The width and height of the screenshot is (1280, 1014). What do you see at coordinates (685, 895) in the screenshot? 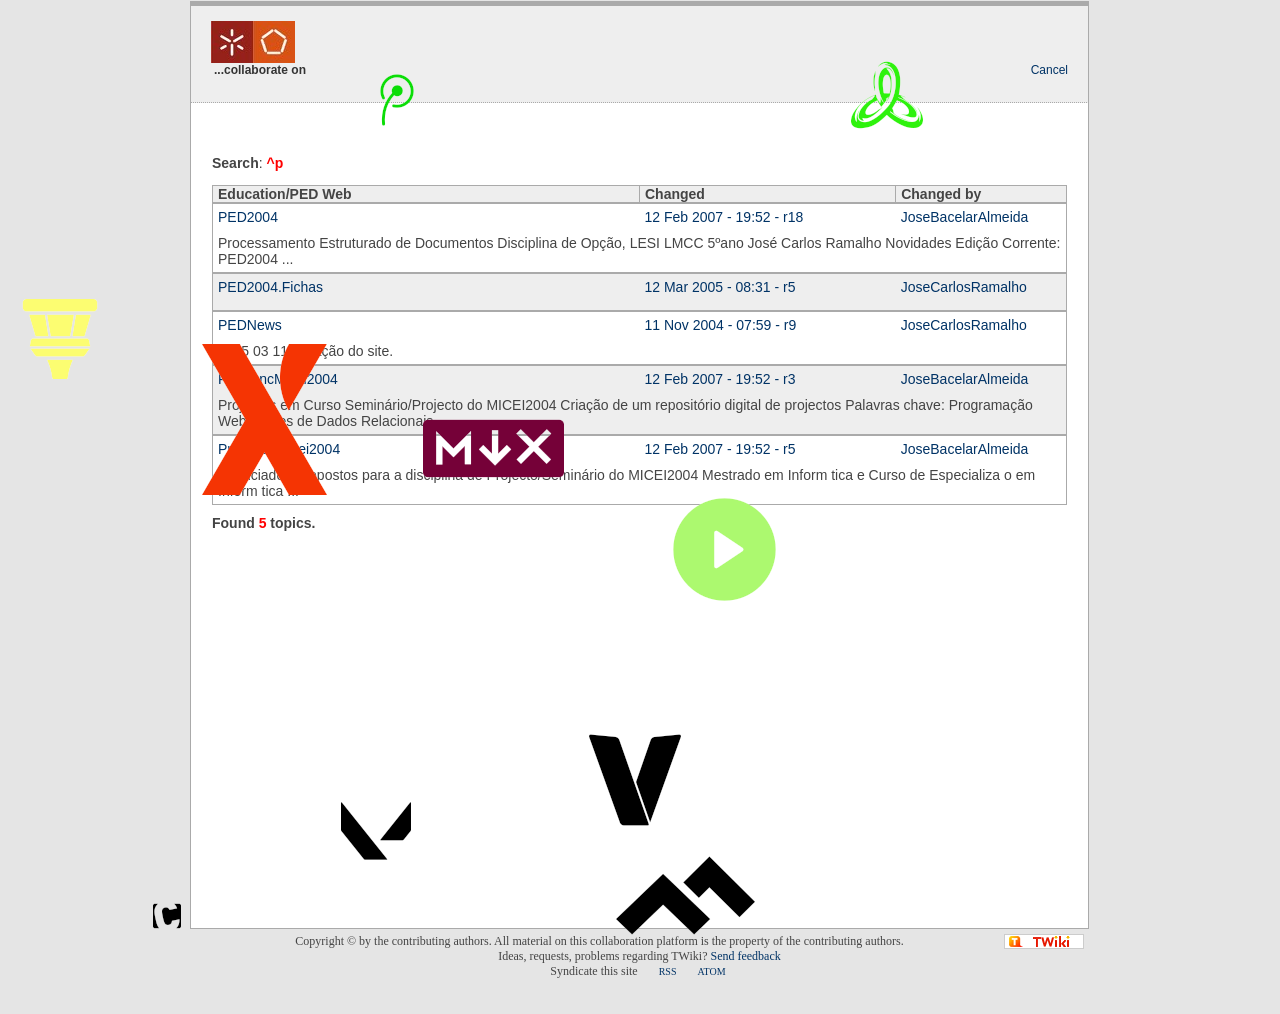
I see `Code Climate logo` at bounding box center [685, 895].